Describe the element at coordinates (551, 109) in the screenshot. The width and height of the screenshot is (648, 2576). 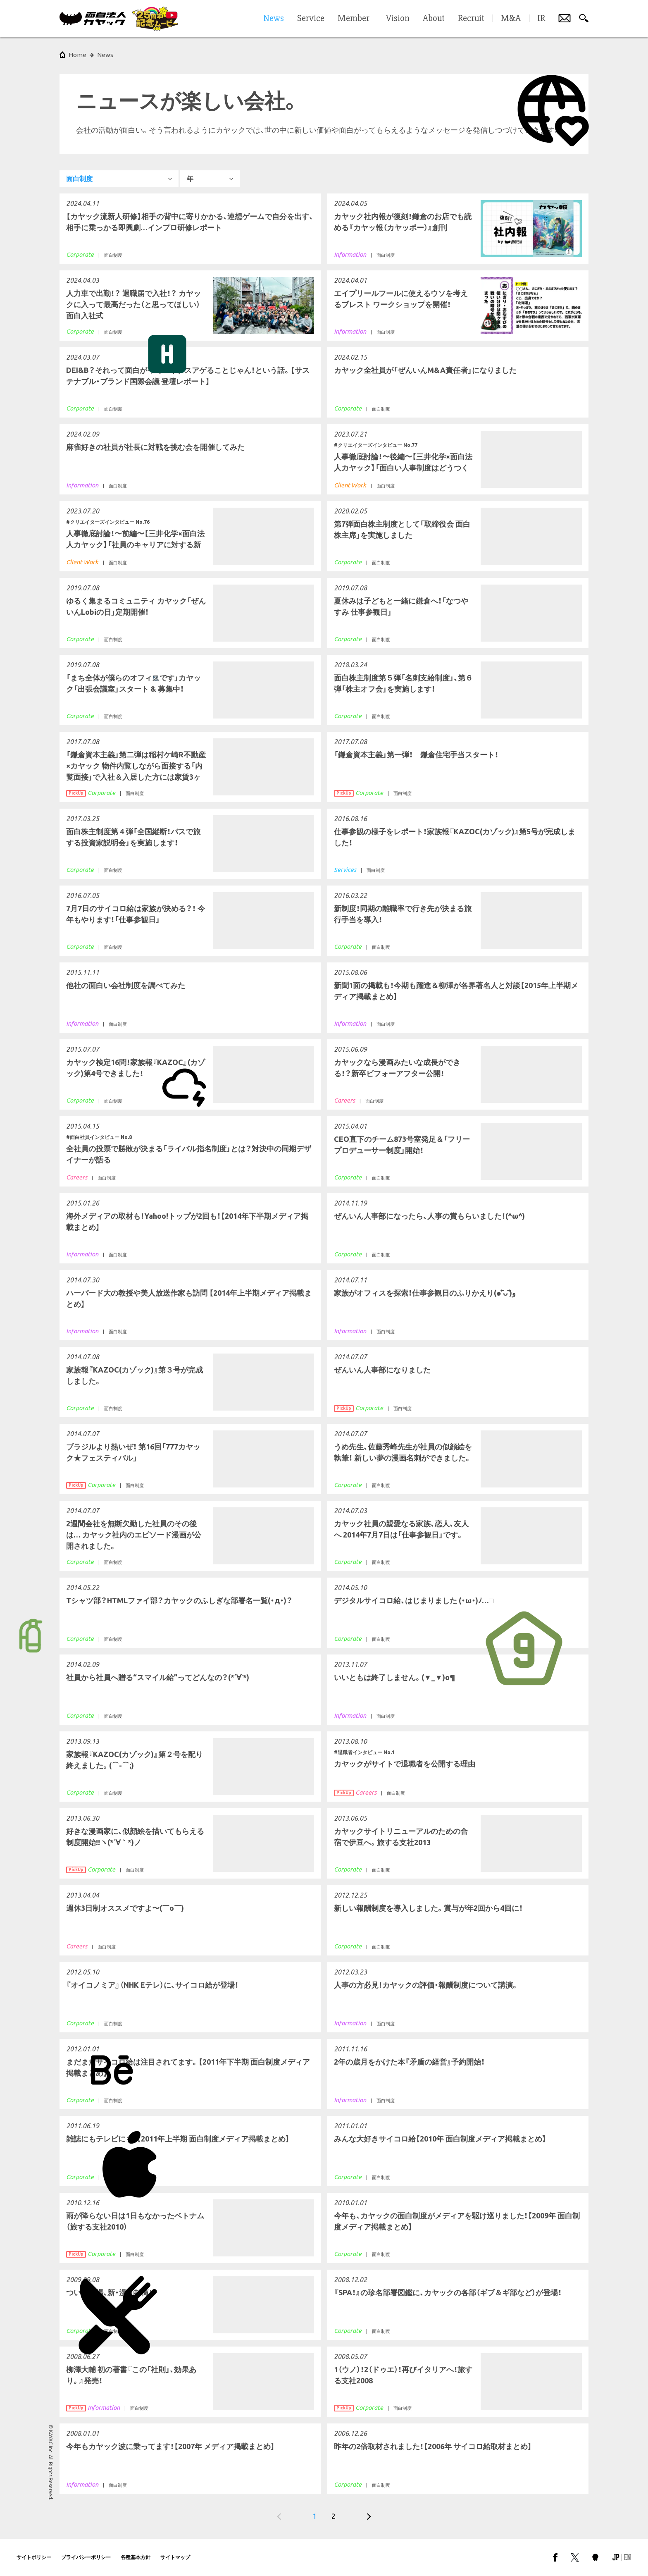
I see `support global causes or charities` at that location.